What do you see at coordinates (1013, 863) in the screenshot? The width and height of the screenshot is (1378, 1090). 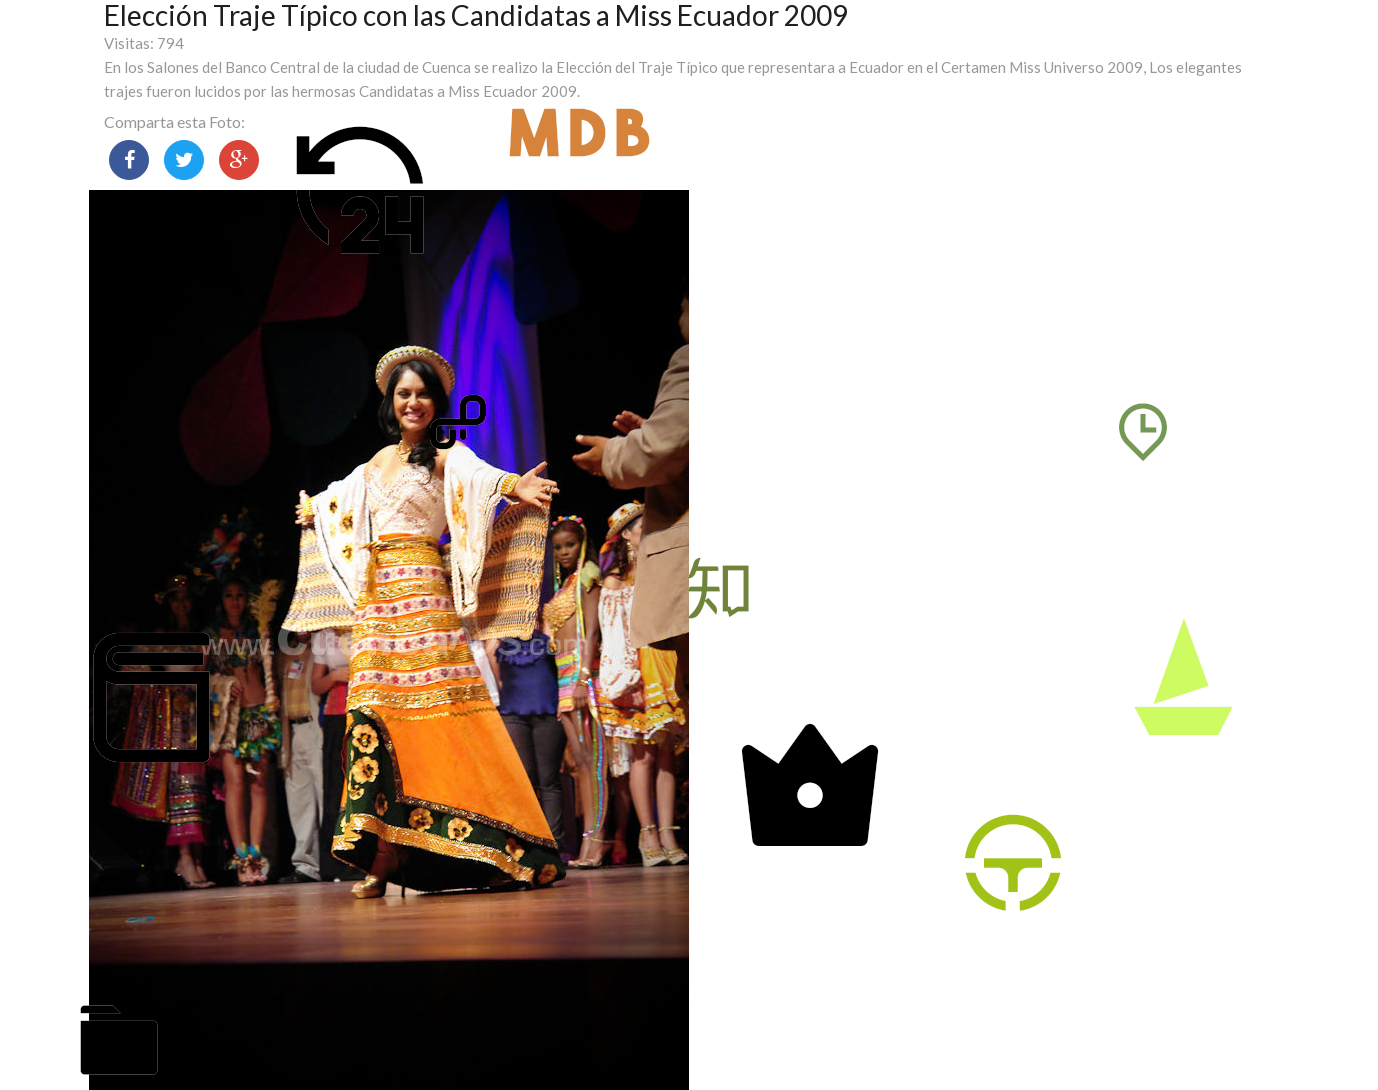 I see `access driving or navigation mode` at bounding box center [1013, 863].